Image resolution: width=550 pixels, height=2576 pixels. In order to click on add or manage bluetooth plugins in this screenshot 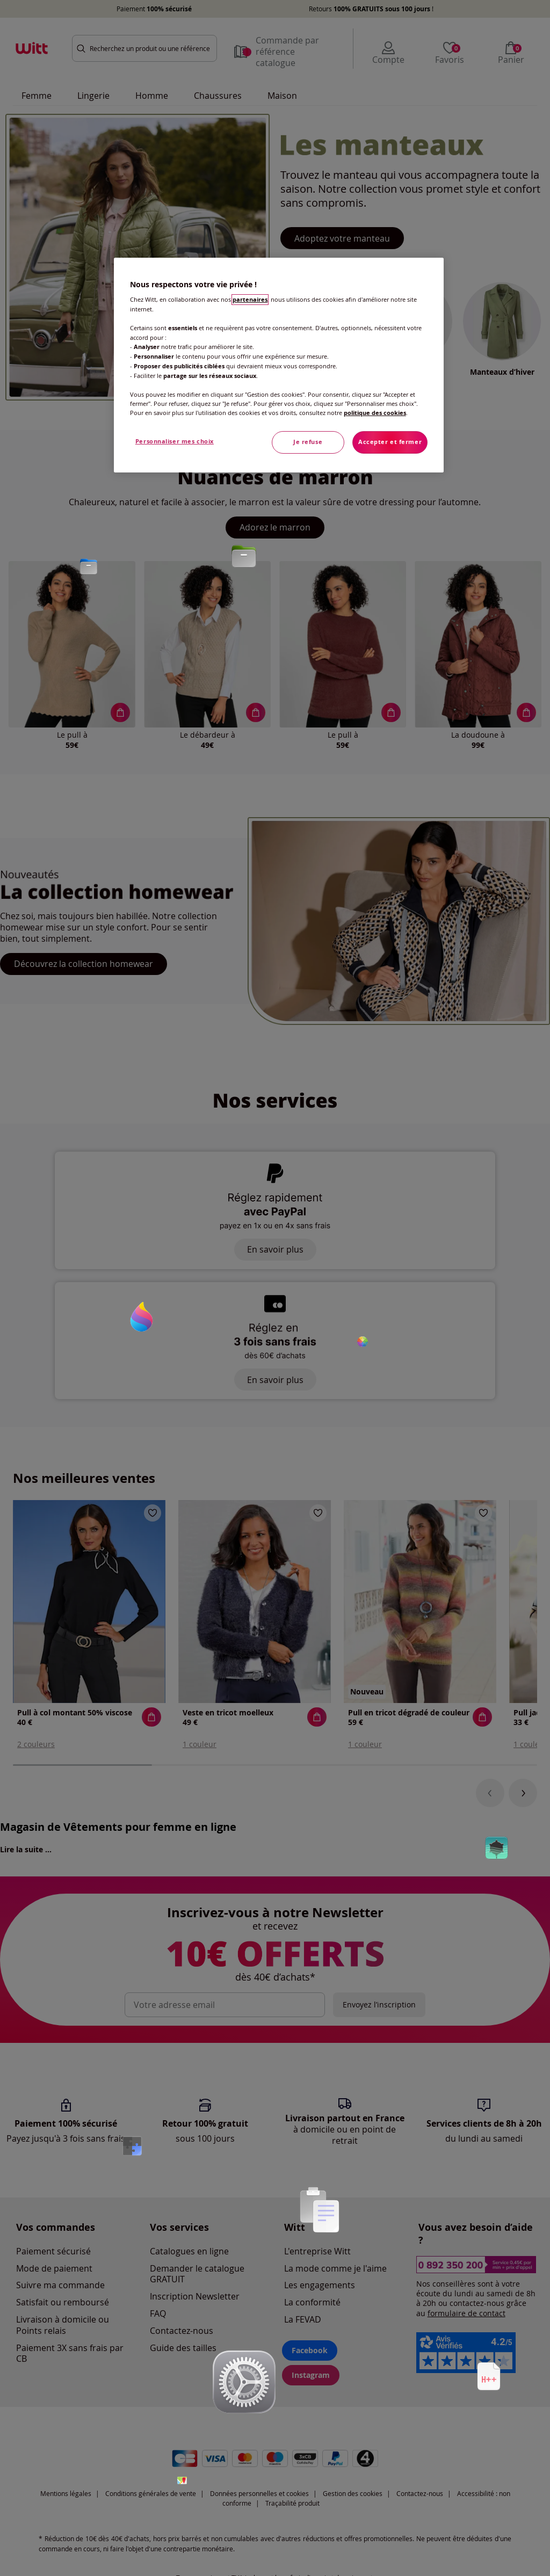, I will do `click(132, 2146)`.